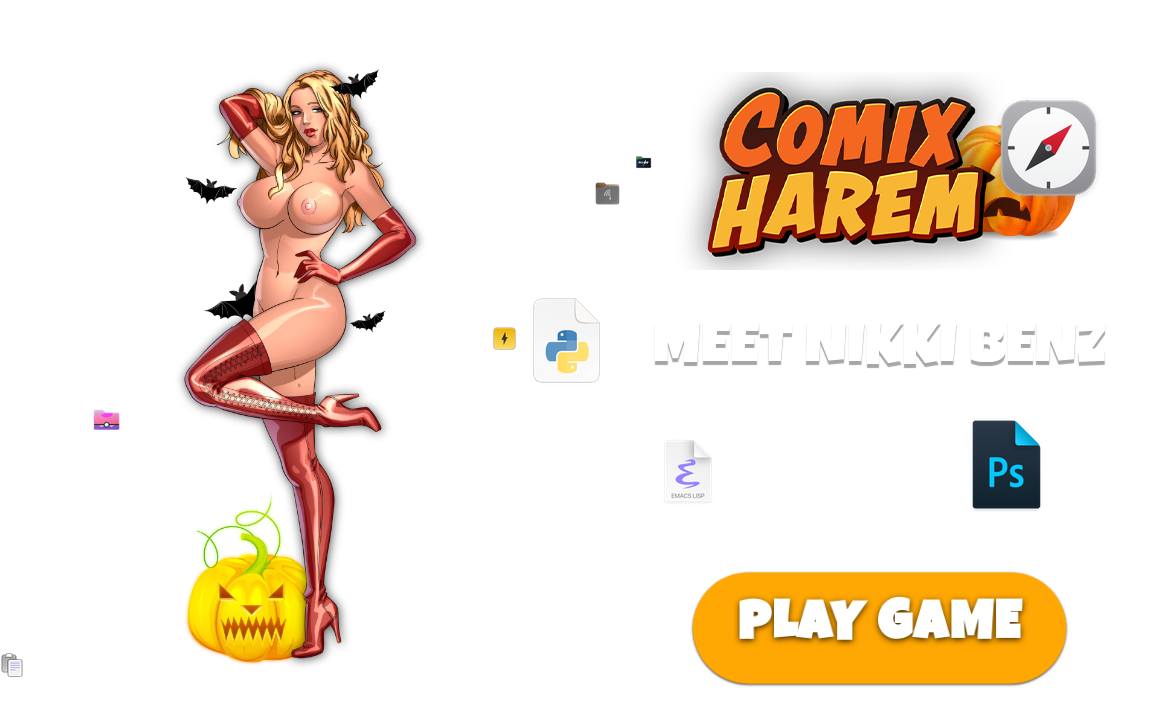 This screenshot has width=1172, height=720. What do you see at coordinates (106, 420) in the screenshot?
I see `folder for pokémon dream ball collection or related files` at bounding box center [106, 420].